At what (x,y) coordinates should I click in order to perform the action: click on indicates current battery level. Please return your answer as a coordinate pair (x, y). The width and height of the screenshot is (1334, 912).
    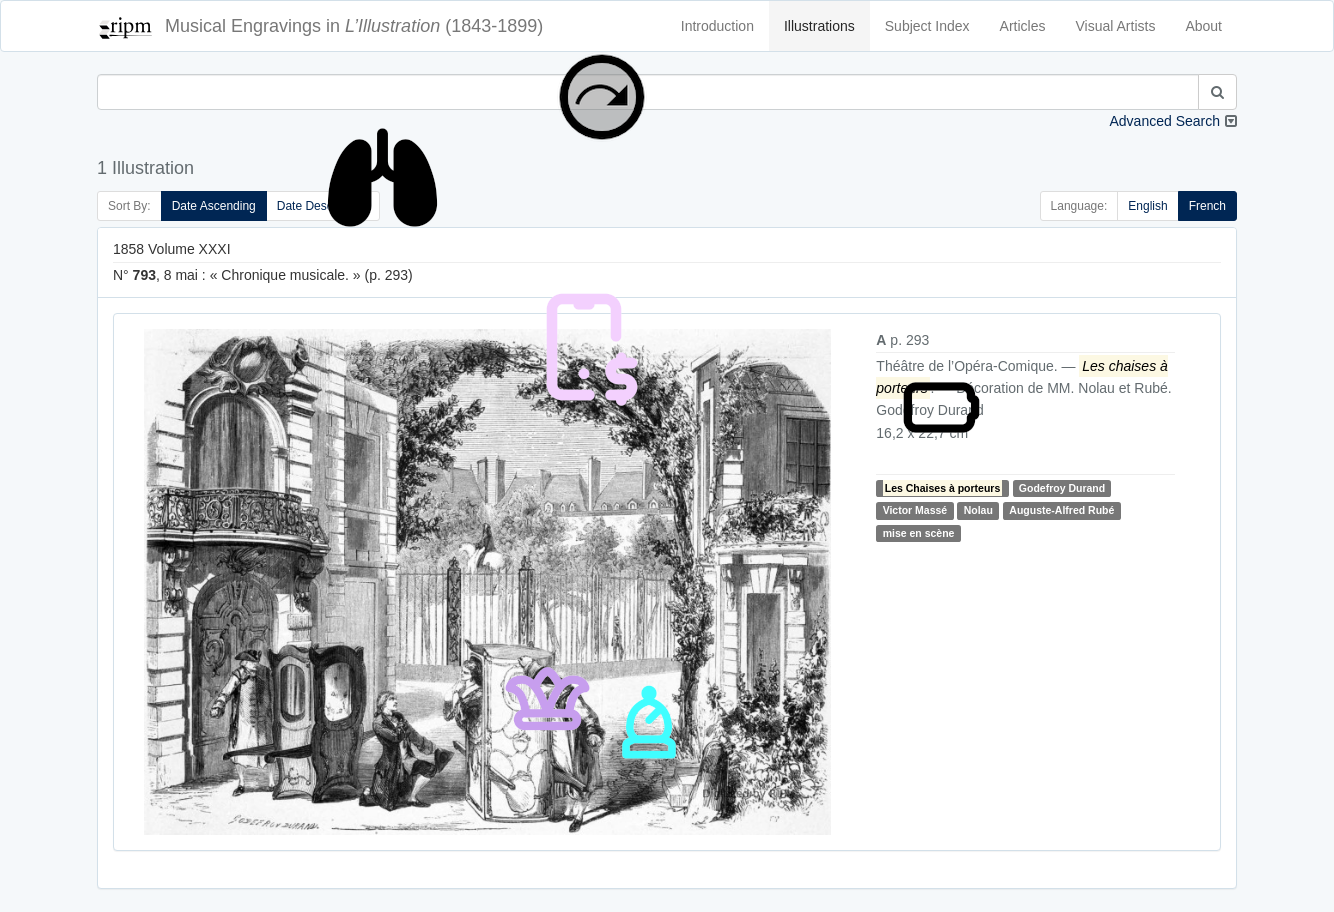
    Looking at the image, I should click on (941, 407).